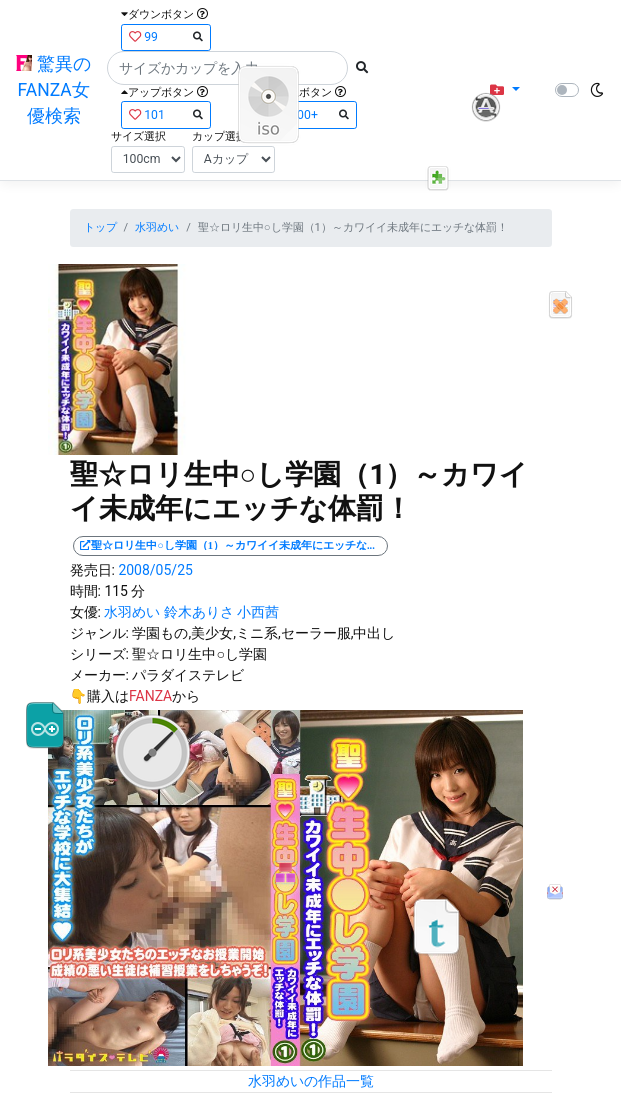 This screenshot has width=621, height=1107. I want to click on an add-on or plugin file type, so click(438, 178).